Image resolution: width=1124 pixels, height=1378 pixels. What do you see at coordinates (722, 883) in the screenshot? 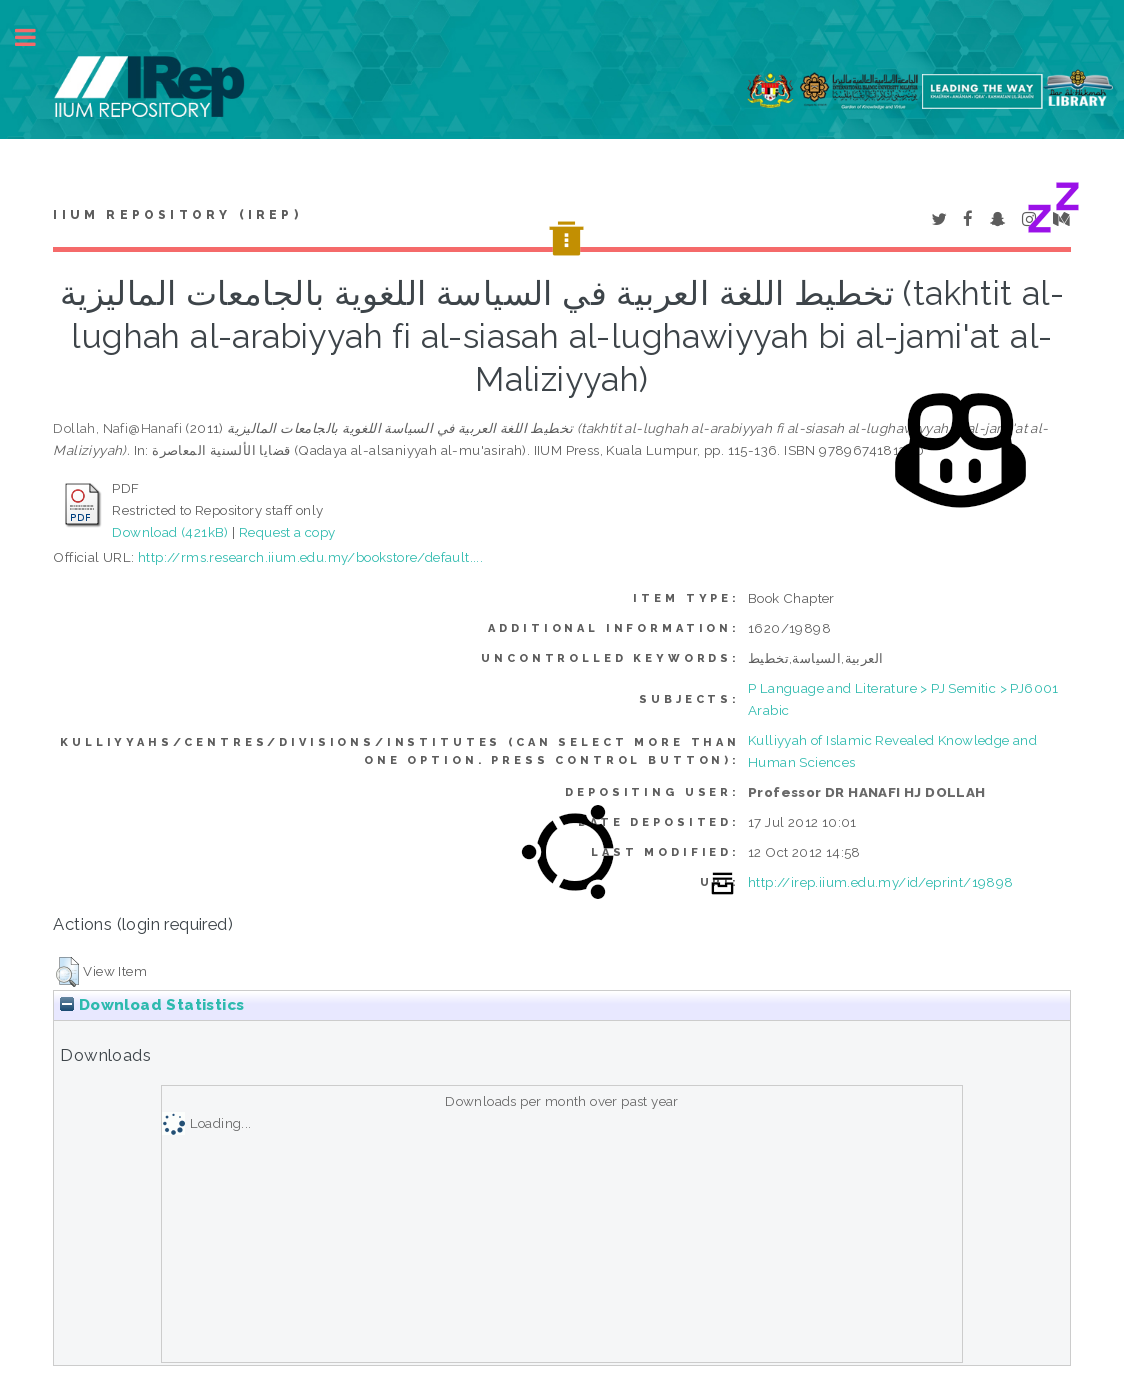
I see `access archived files or documents` at bounding box center [722, 883].